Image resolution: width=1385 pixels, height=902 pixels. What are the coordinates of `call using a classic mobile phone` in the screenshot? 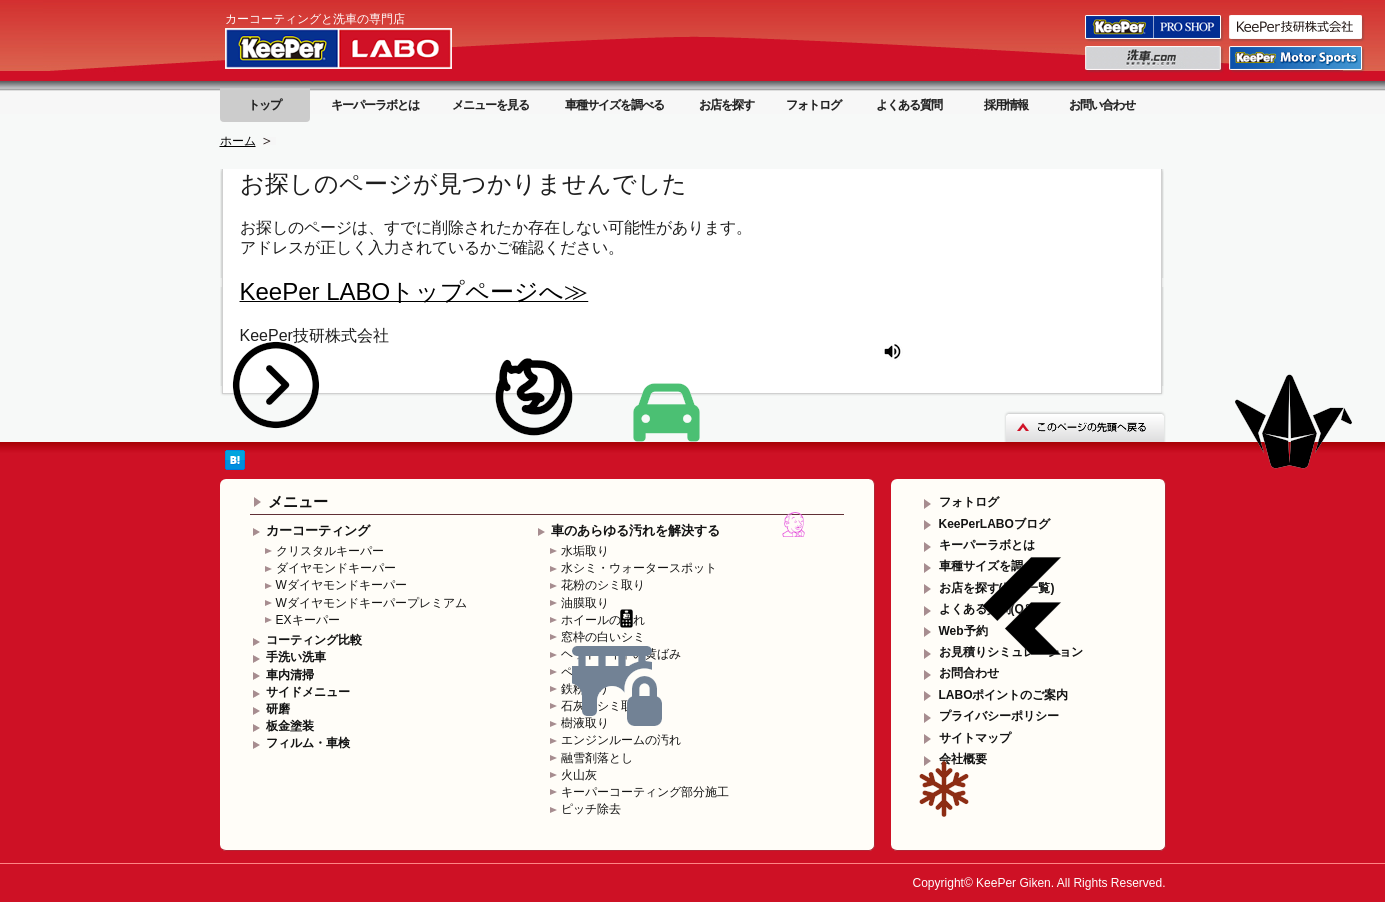 It's located at (626, 618).